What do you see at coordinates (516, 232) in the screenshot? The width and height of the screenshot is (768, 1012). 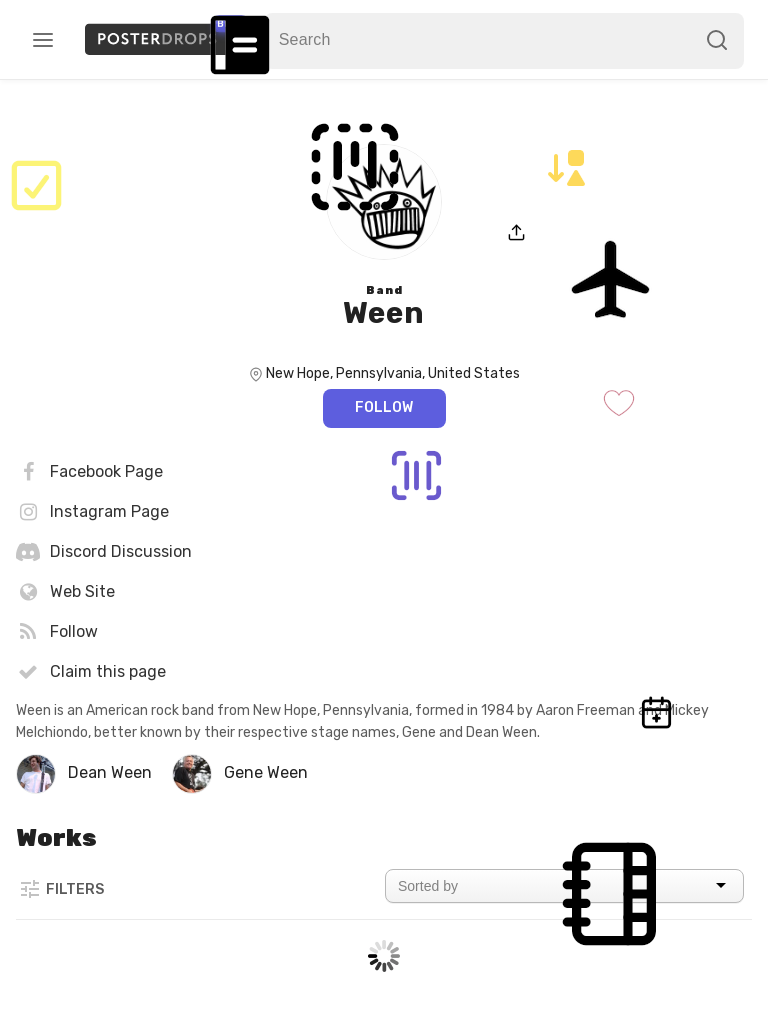 I see `upload a file from your device` at bounding box center [516, 232].